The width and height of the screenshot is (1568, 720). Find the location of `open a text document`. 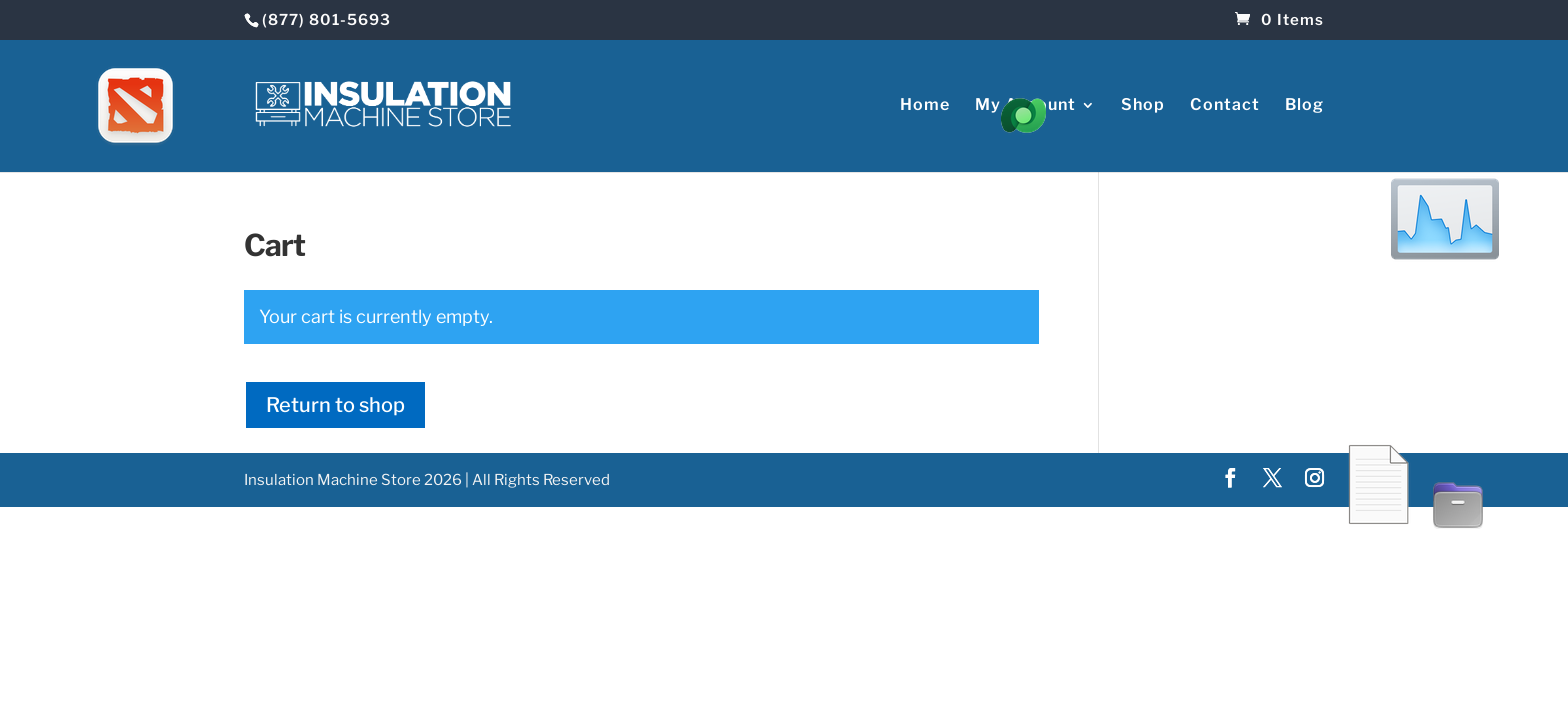

open a text document is located at coordinates (1378, 484).